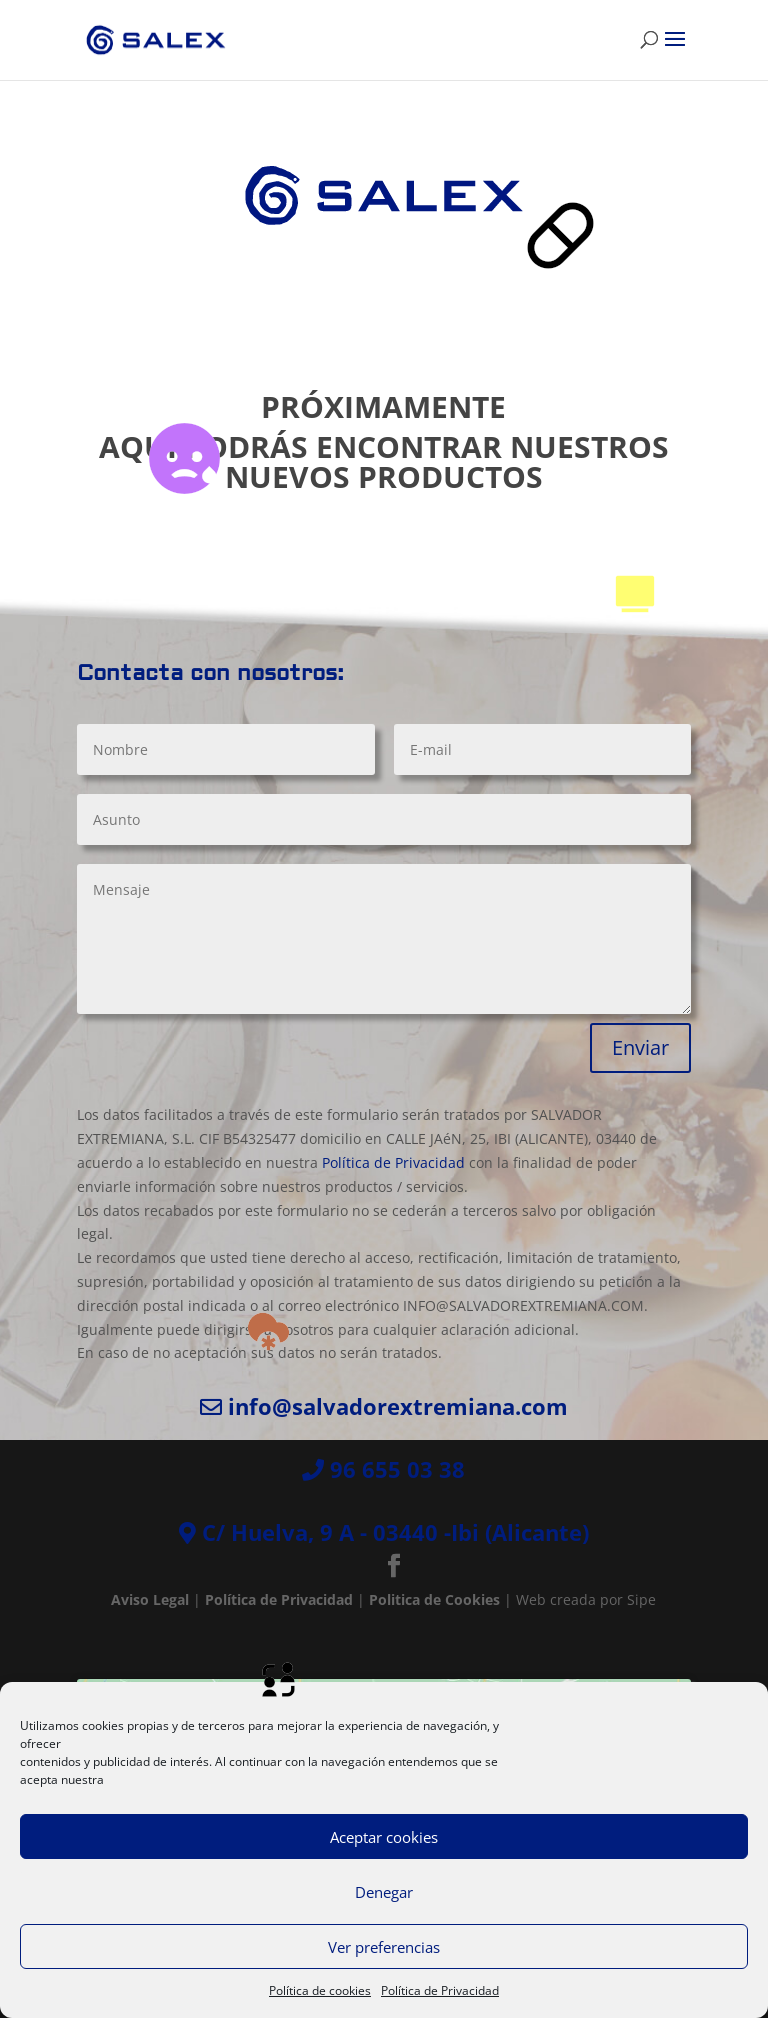  Describe the element at coordinates (184, 458) in the screenshot. I see `indicate negative feedback or dissatisfaction` at that location.